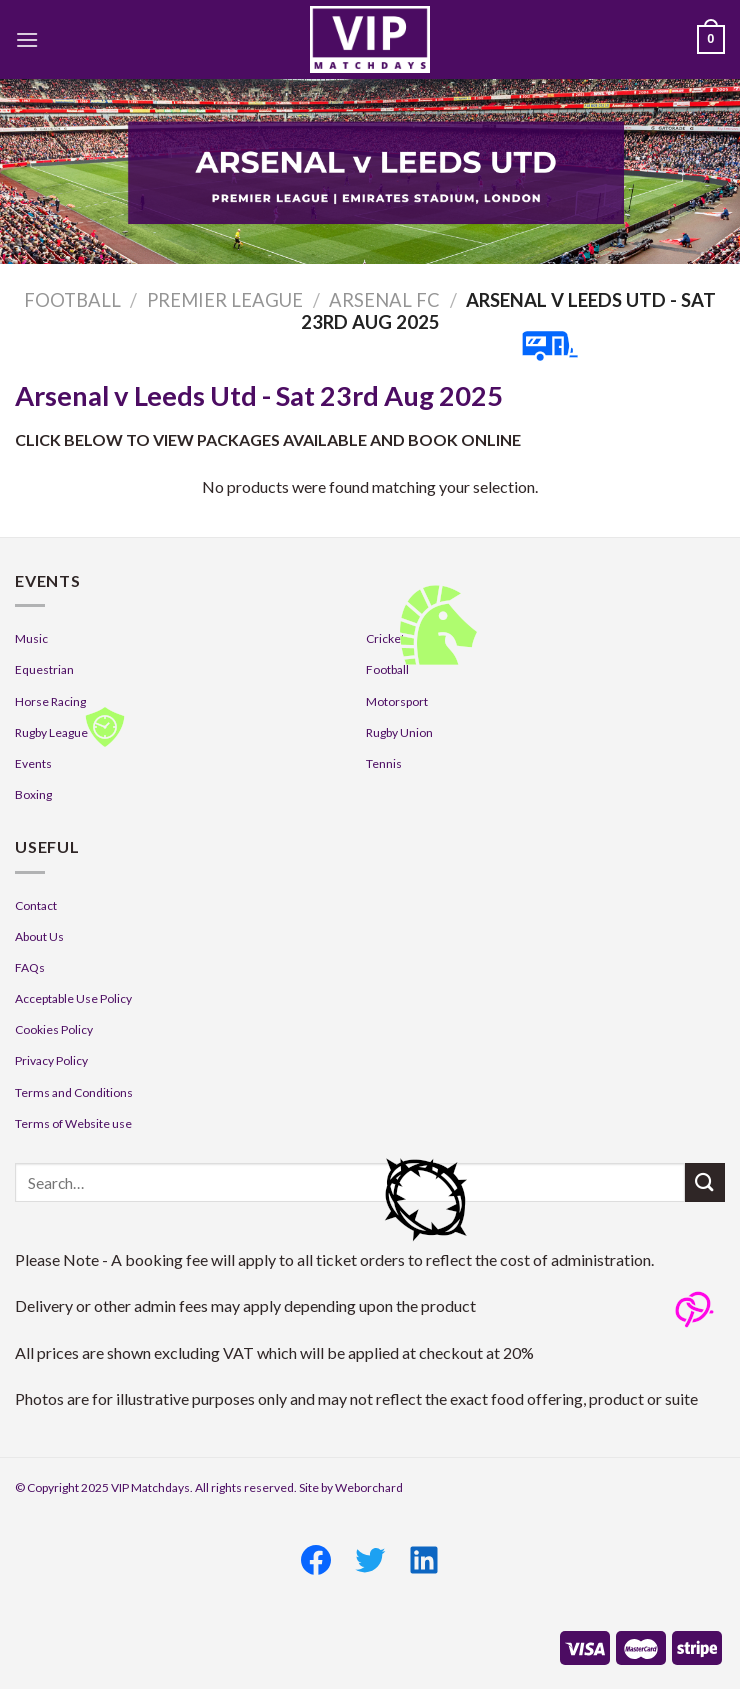 The image size is (740, 1689). Describe the element at coordinates (439, 625) in the screenshot. I see `select the knight piece in a chess game` at that location.